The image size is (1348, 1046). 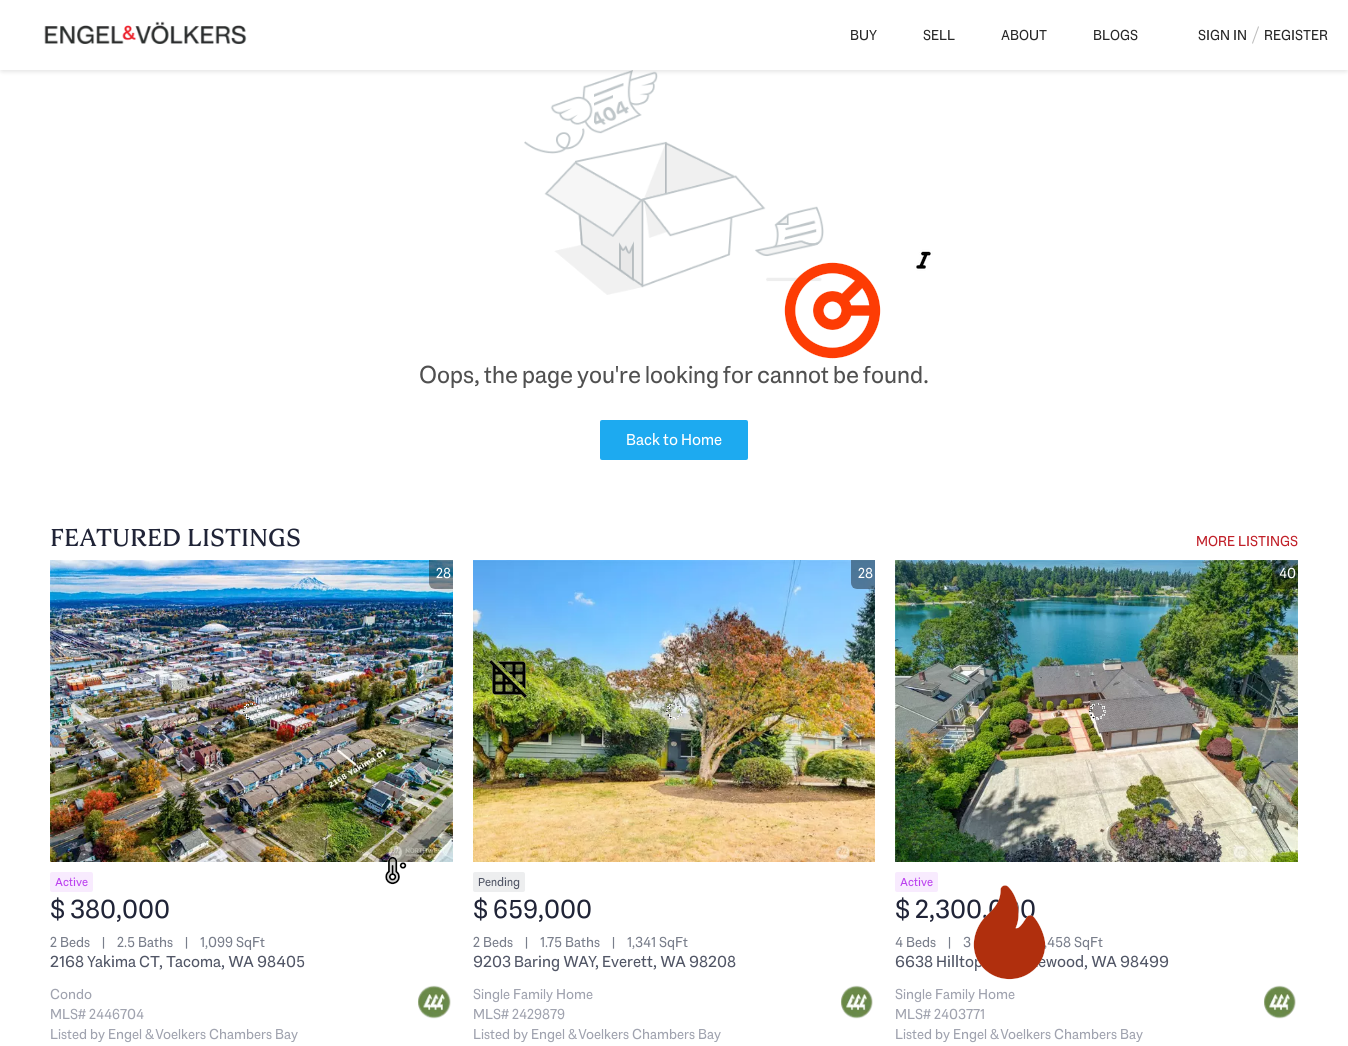 What do you see at coordinates (509, 678) in the screenshot?
I see `disable grid view` at bounding box center [509, 678].